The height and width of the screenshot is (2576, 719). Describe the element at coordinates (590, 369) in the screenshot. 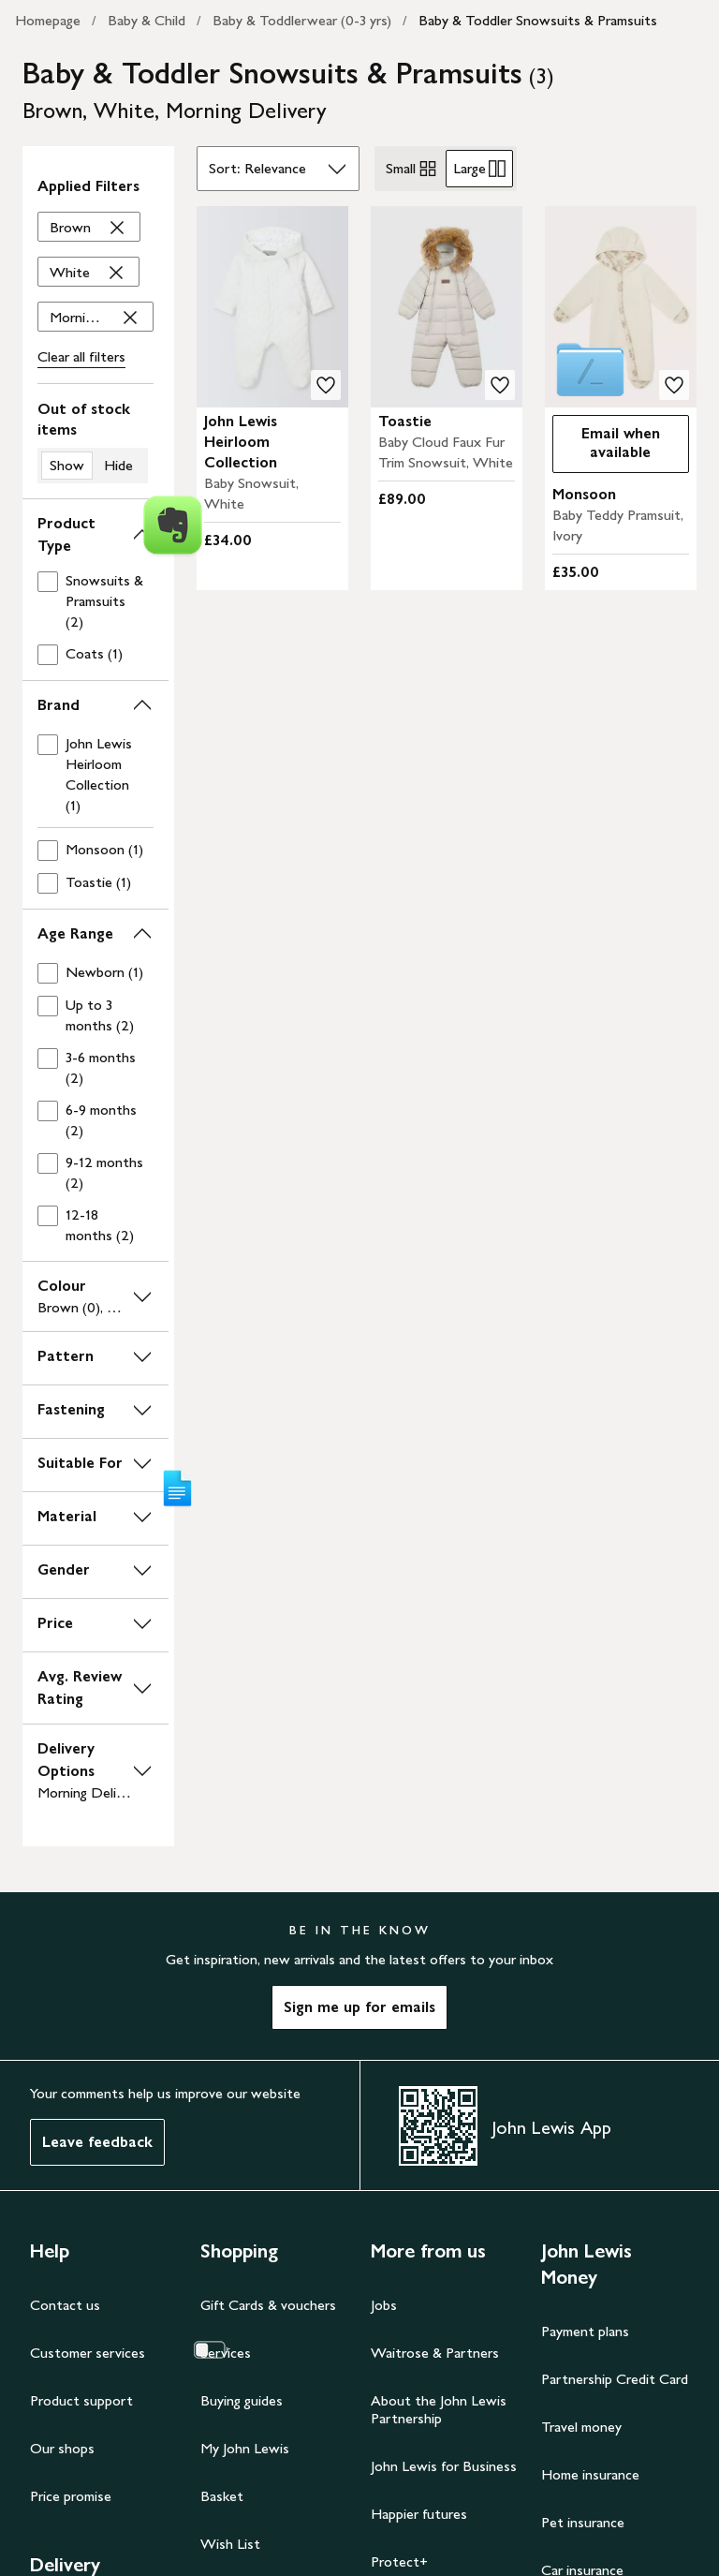

I see `access the root directory` at that location.